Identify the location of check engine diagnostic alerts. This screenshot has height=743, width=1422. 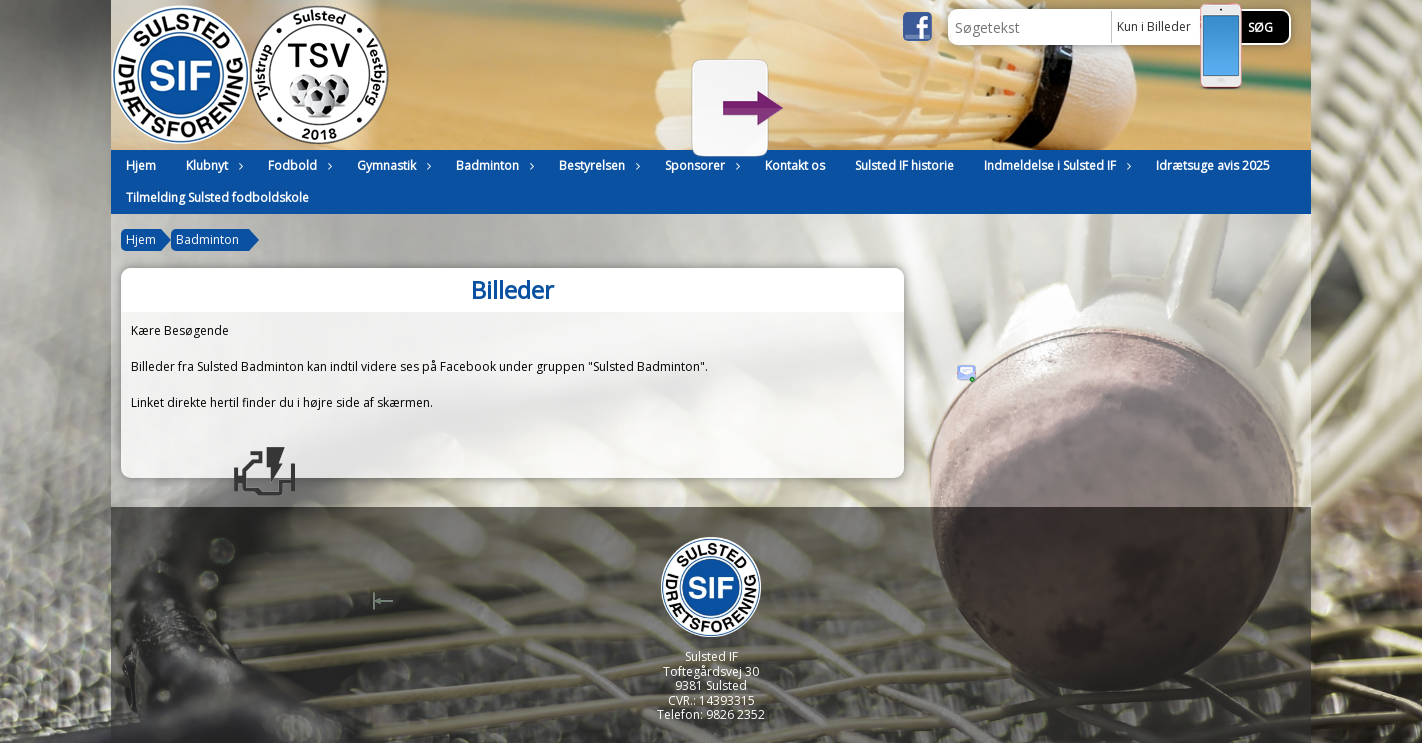
(262, 475).